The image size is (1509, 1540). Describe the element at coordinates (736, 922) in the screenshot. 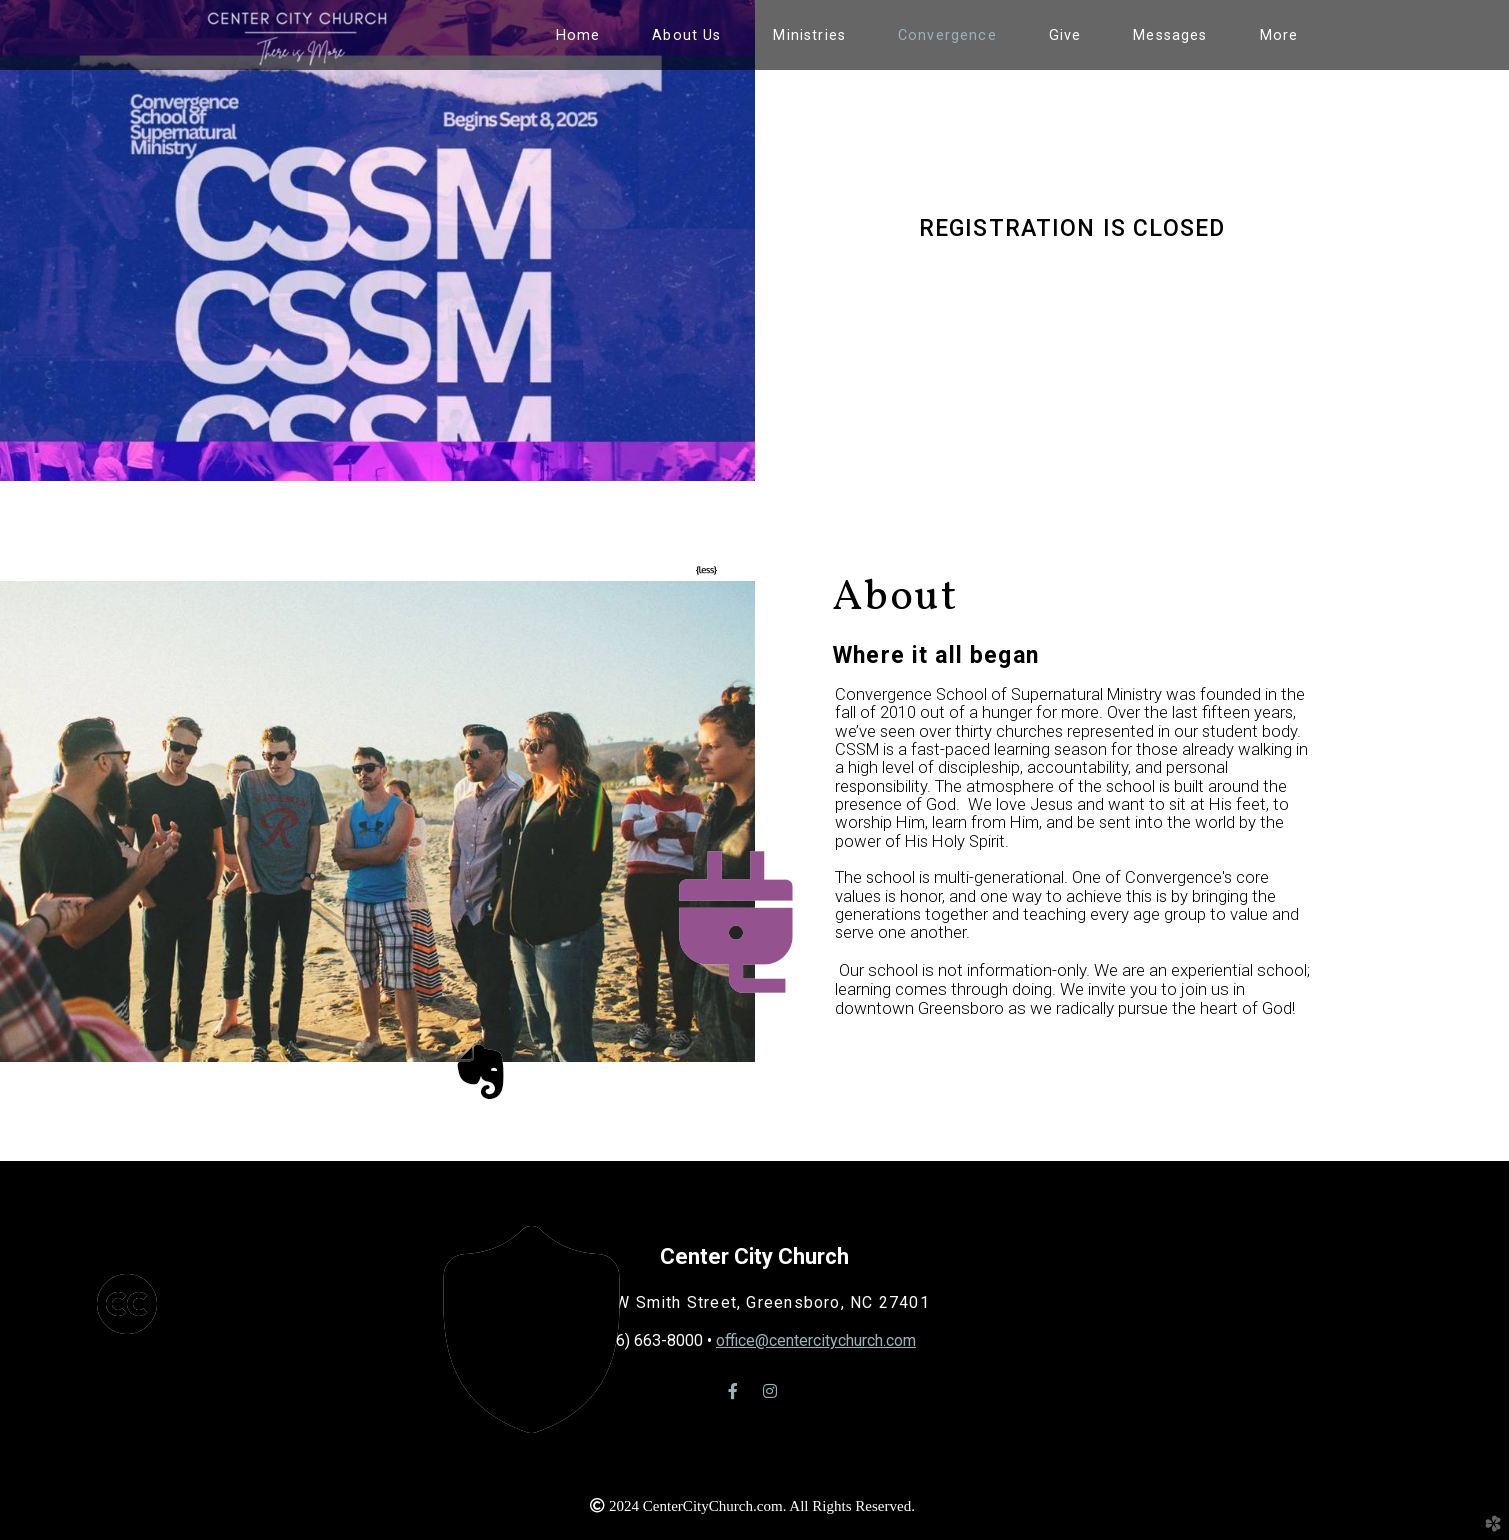

I see `connect to power source` at that location.